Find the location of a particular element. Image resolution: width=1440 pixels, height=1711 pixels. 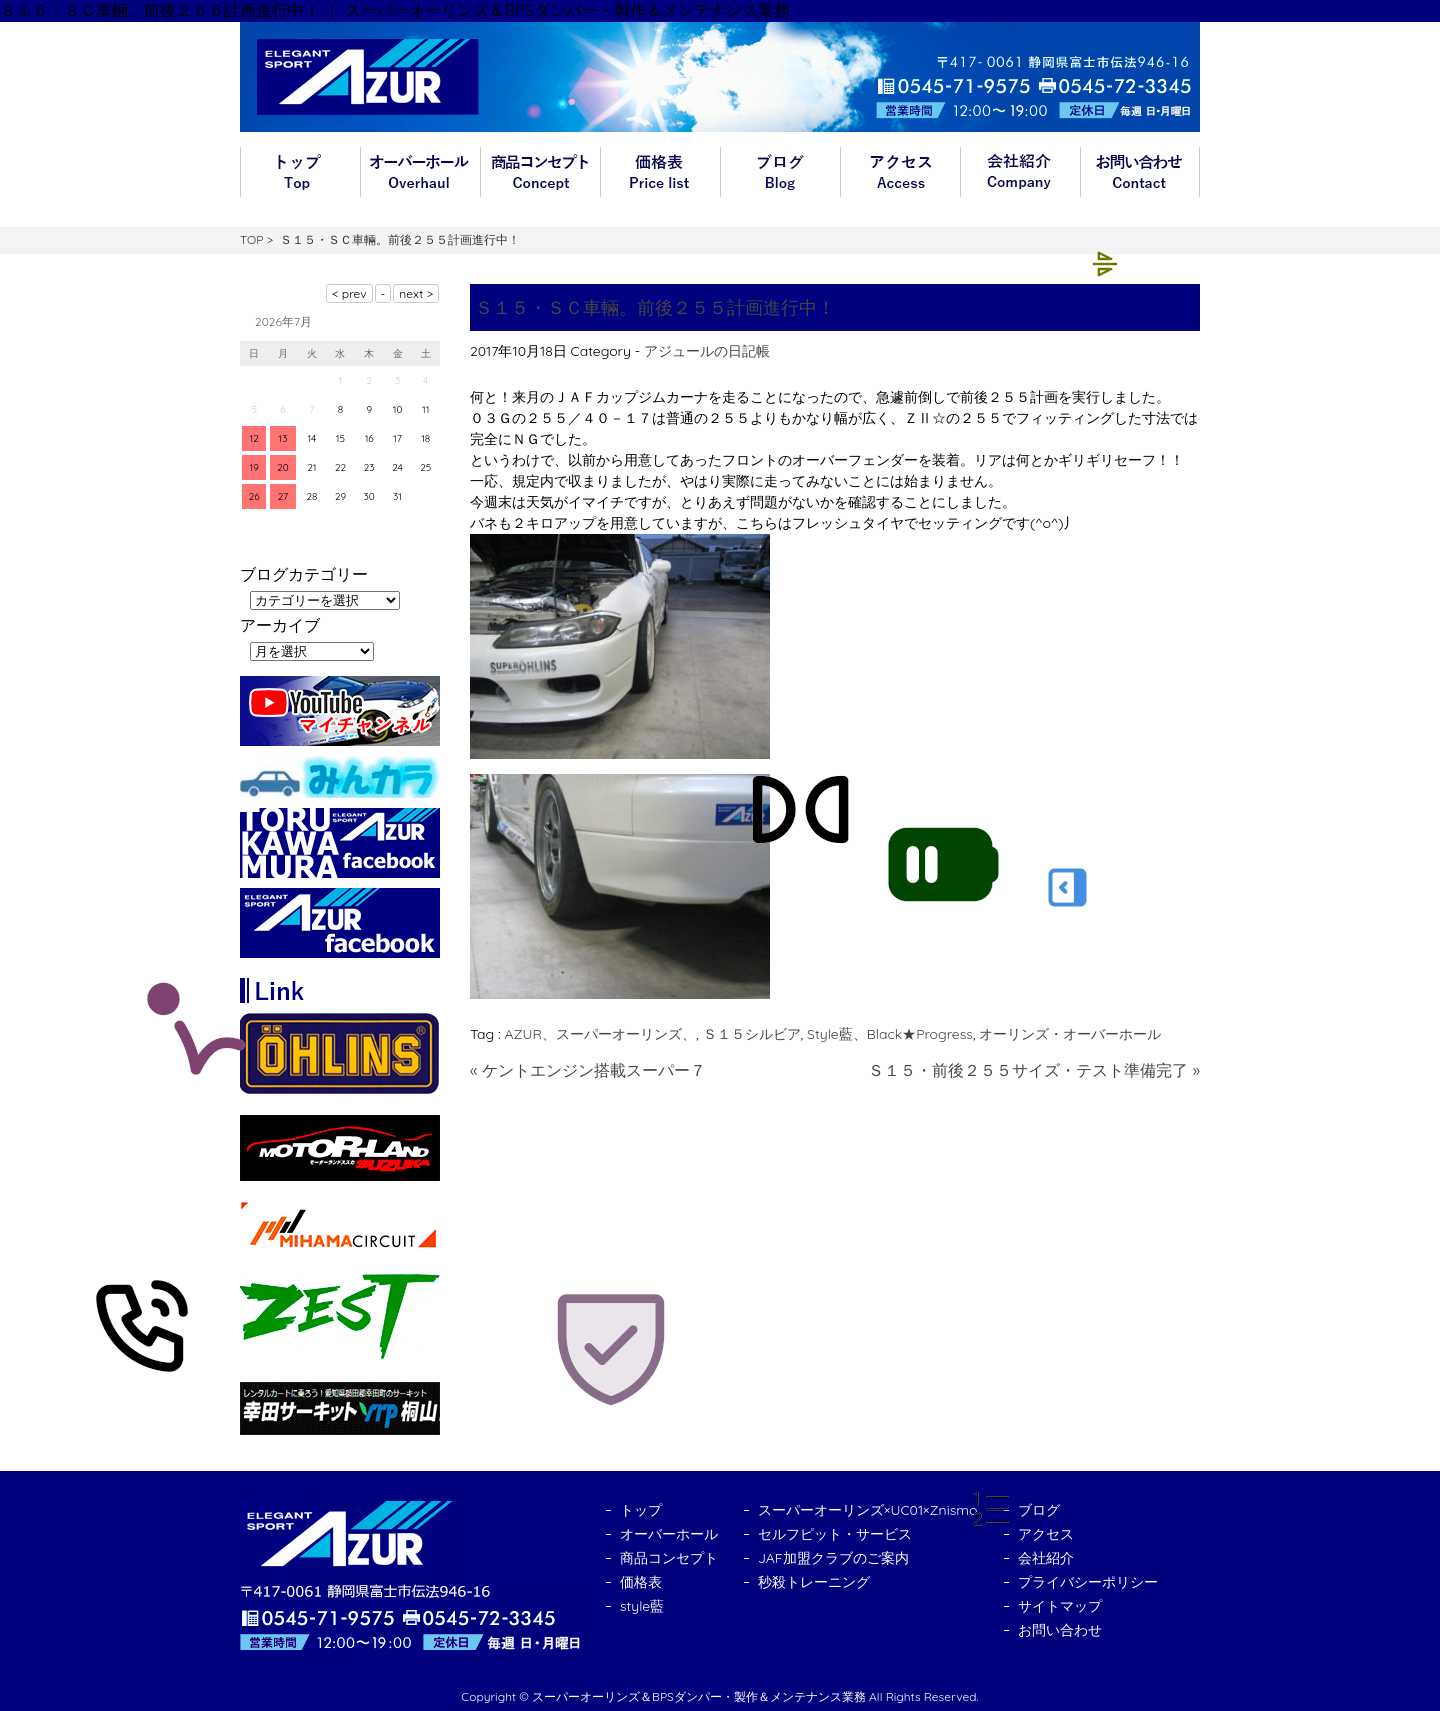

indicates battery level at approximately 50% charge is located at coordinates (943, 864).